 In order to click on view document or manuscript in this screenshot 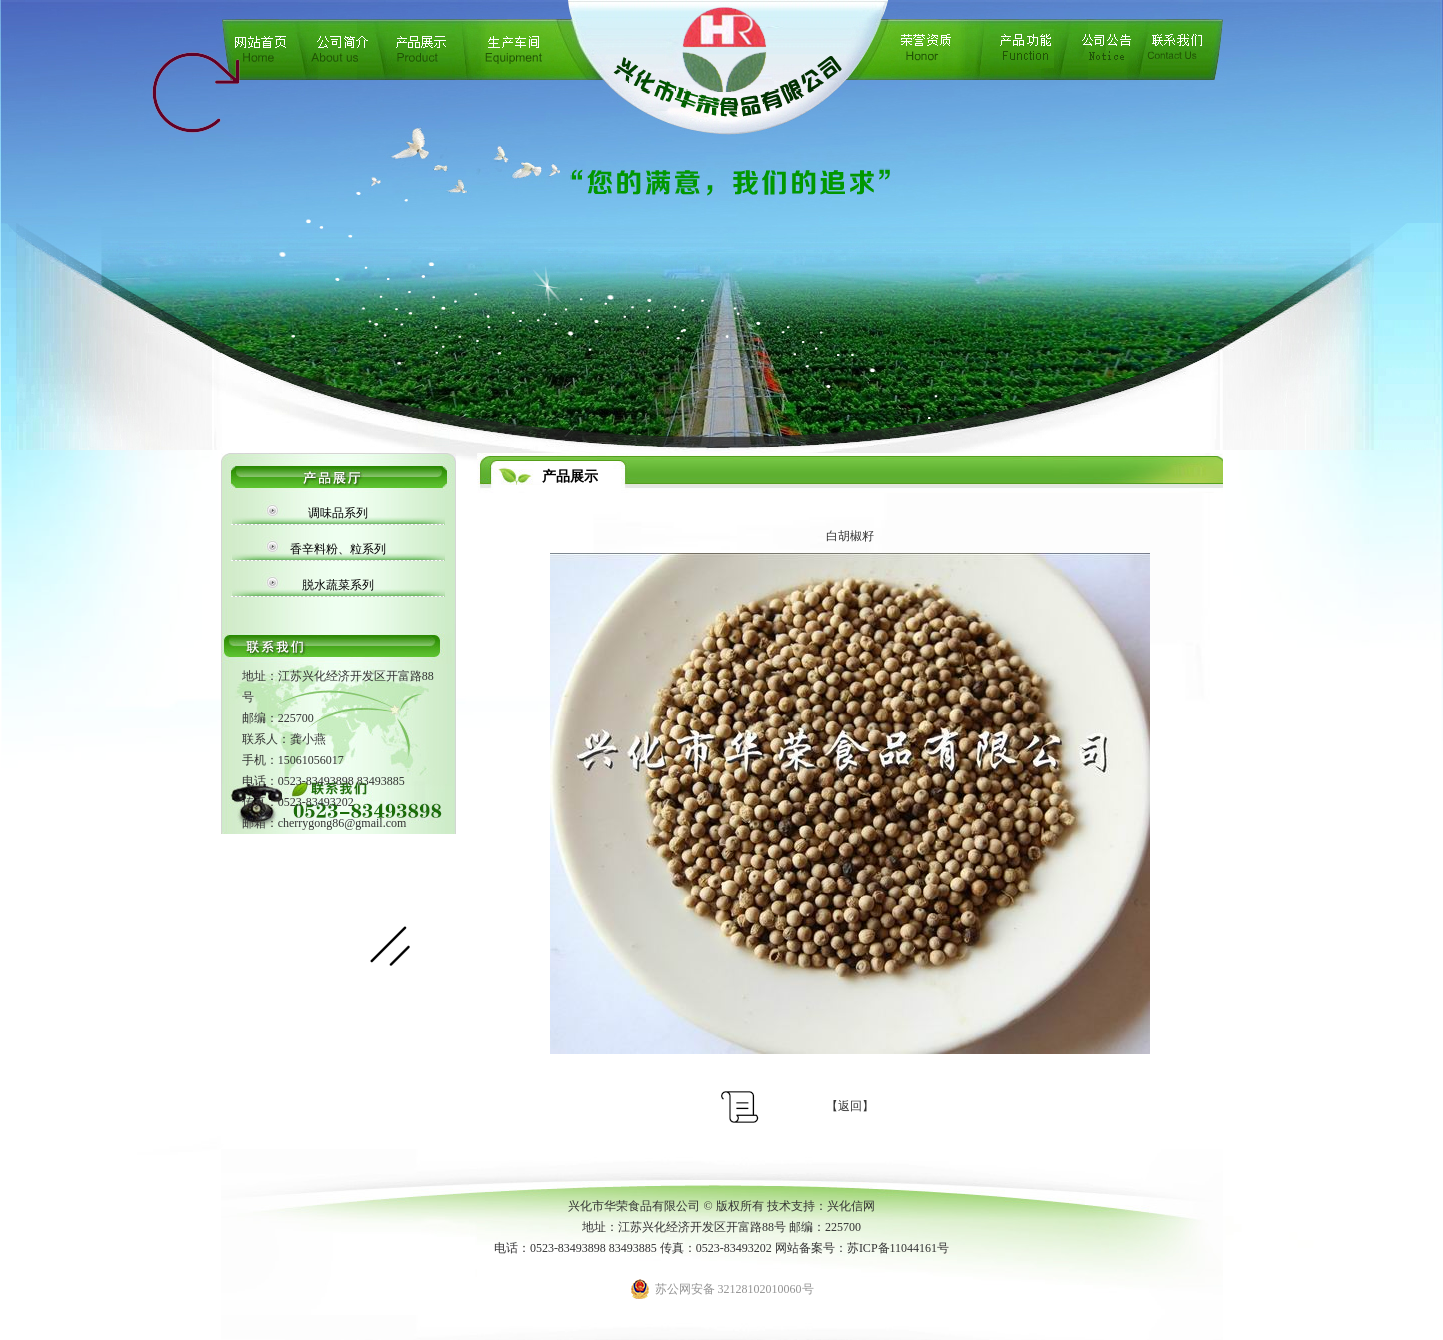, I will do `click(741, 1107)`.